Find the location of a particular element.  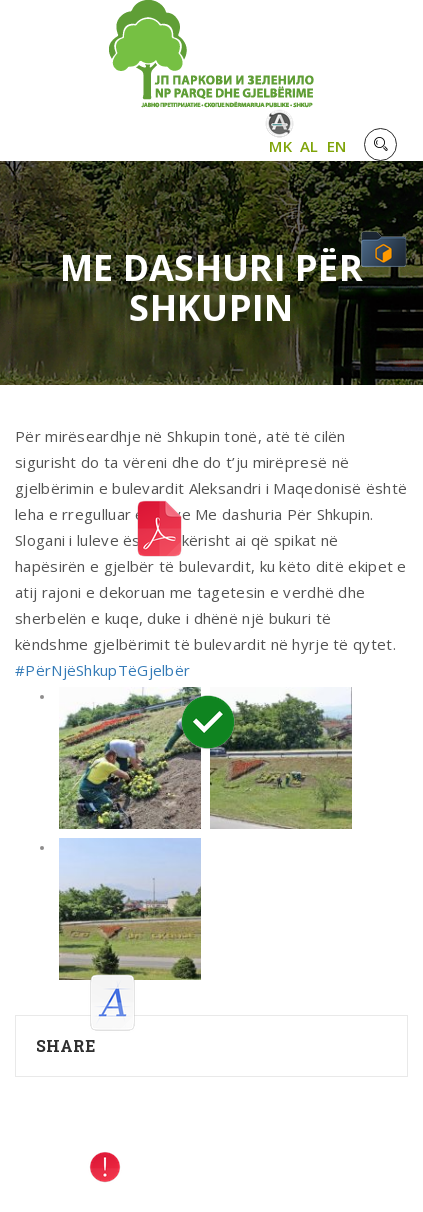

open a font file is located at coordinates (112, 1002).